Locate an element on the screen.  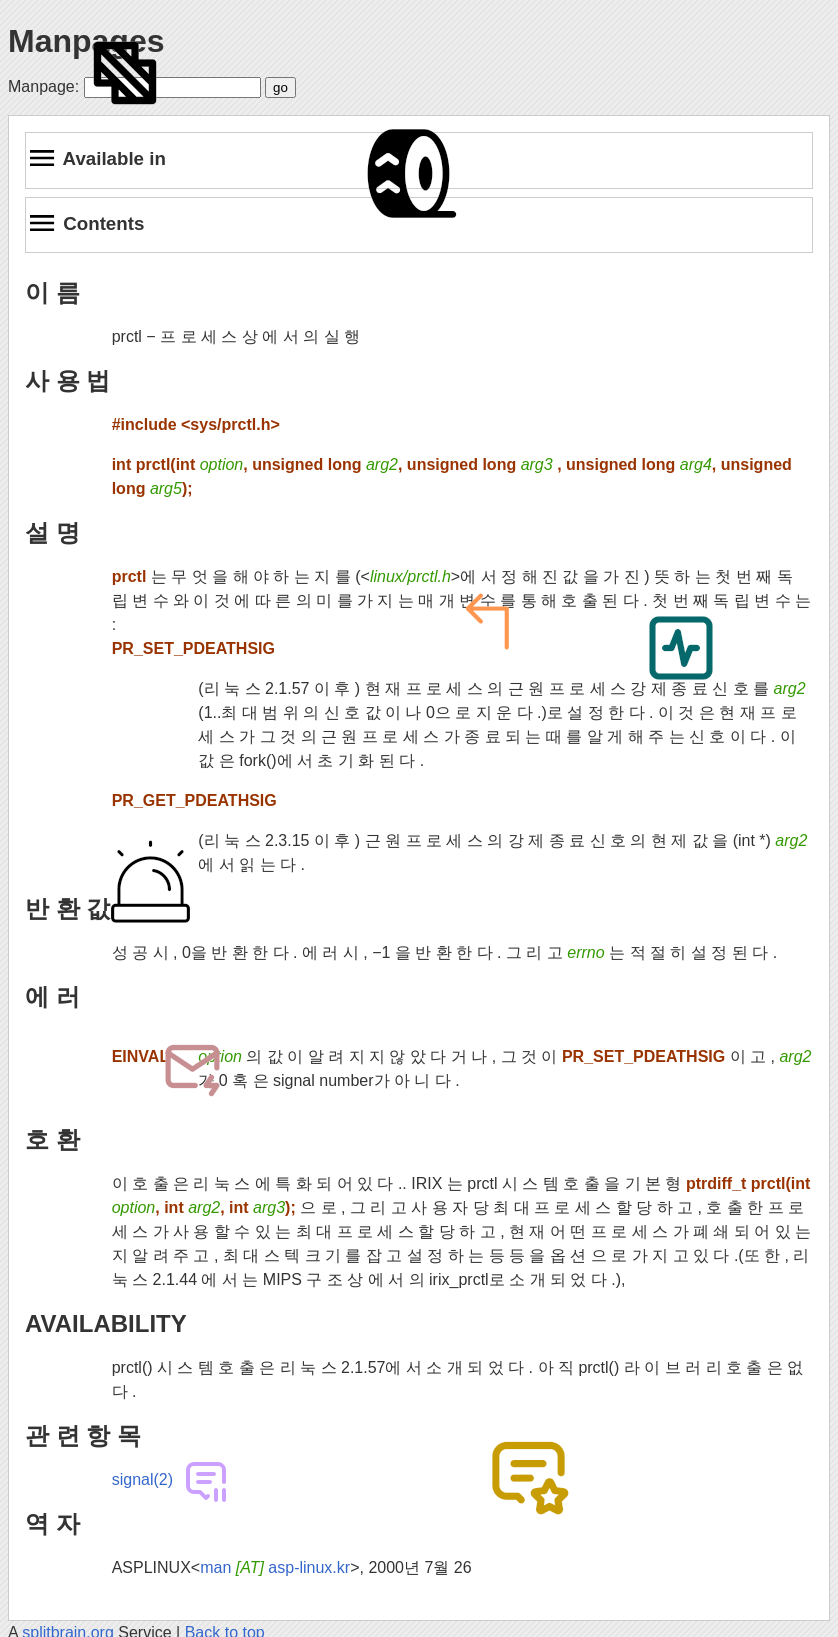
unite or merge two shapes is located at coordinates (125, 73).